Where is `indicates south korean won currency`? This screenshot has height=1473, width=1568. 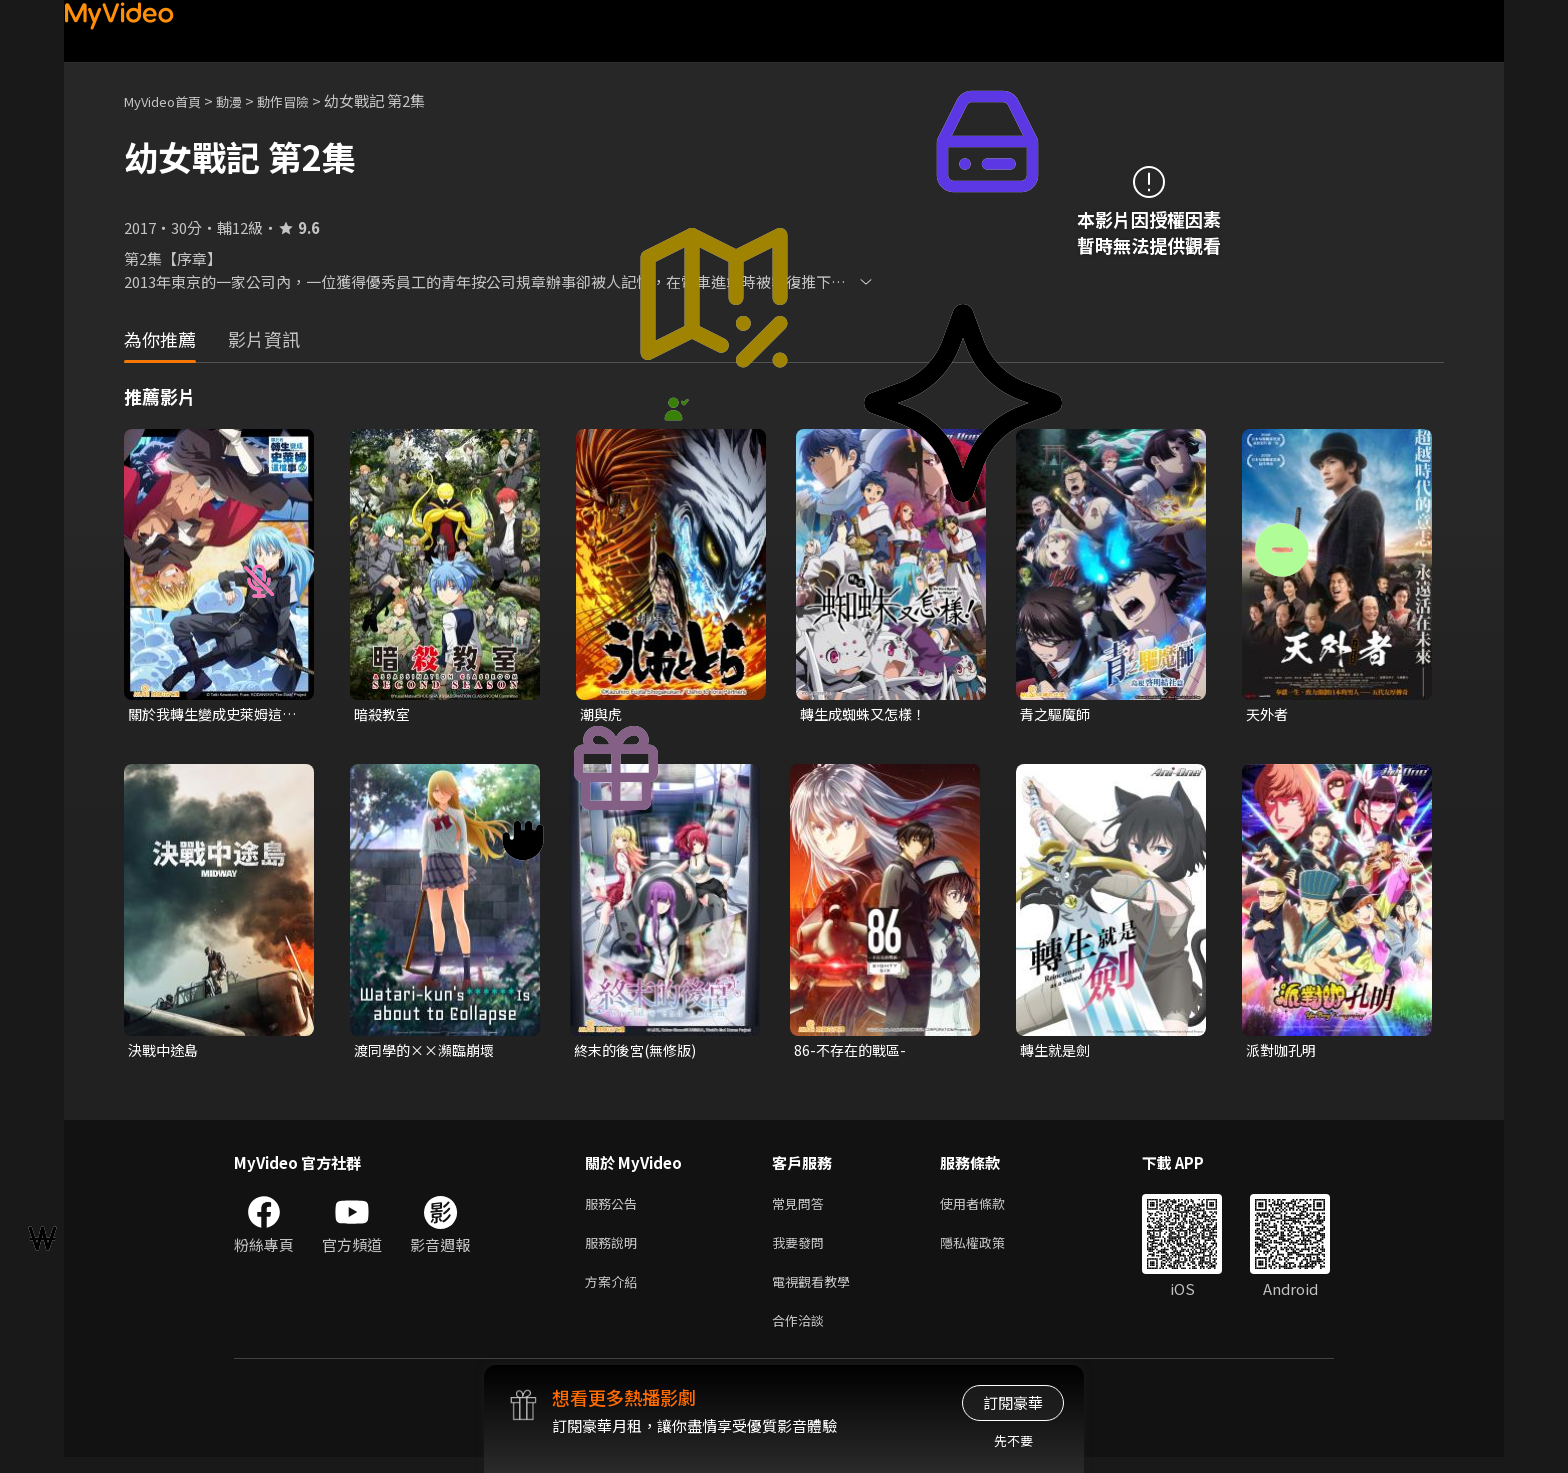
indicates south korean won currency is located at coordinates (42, 1238).